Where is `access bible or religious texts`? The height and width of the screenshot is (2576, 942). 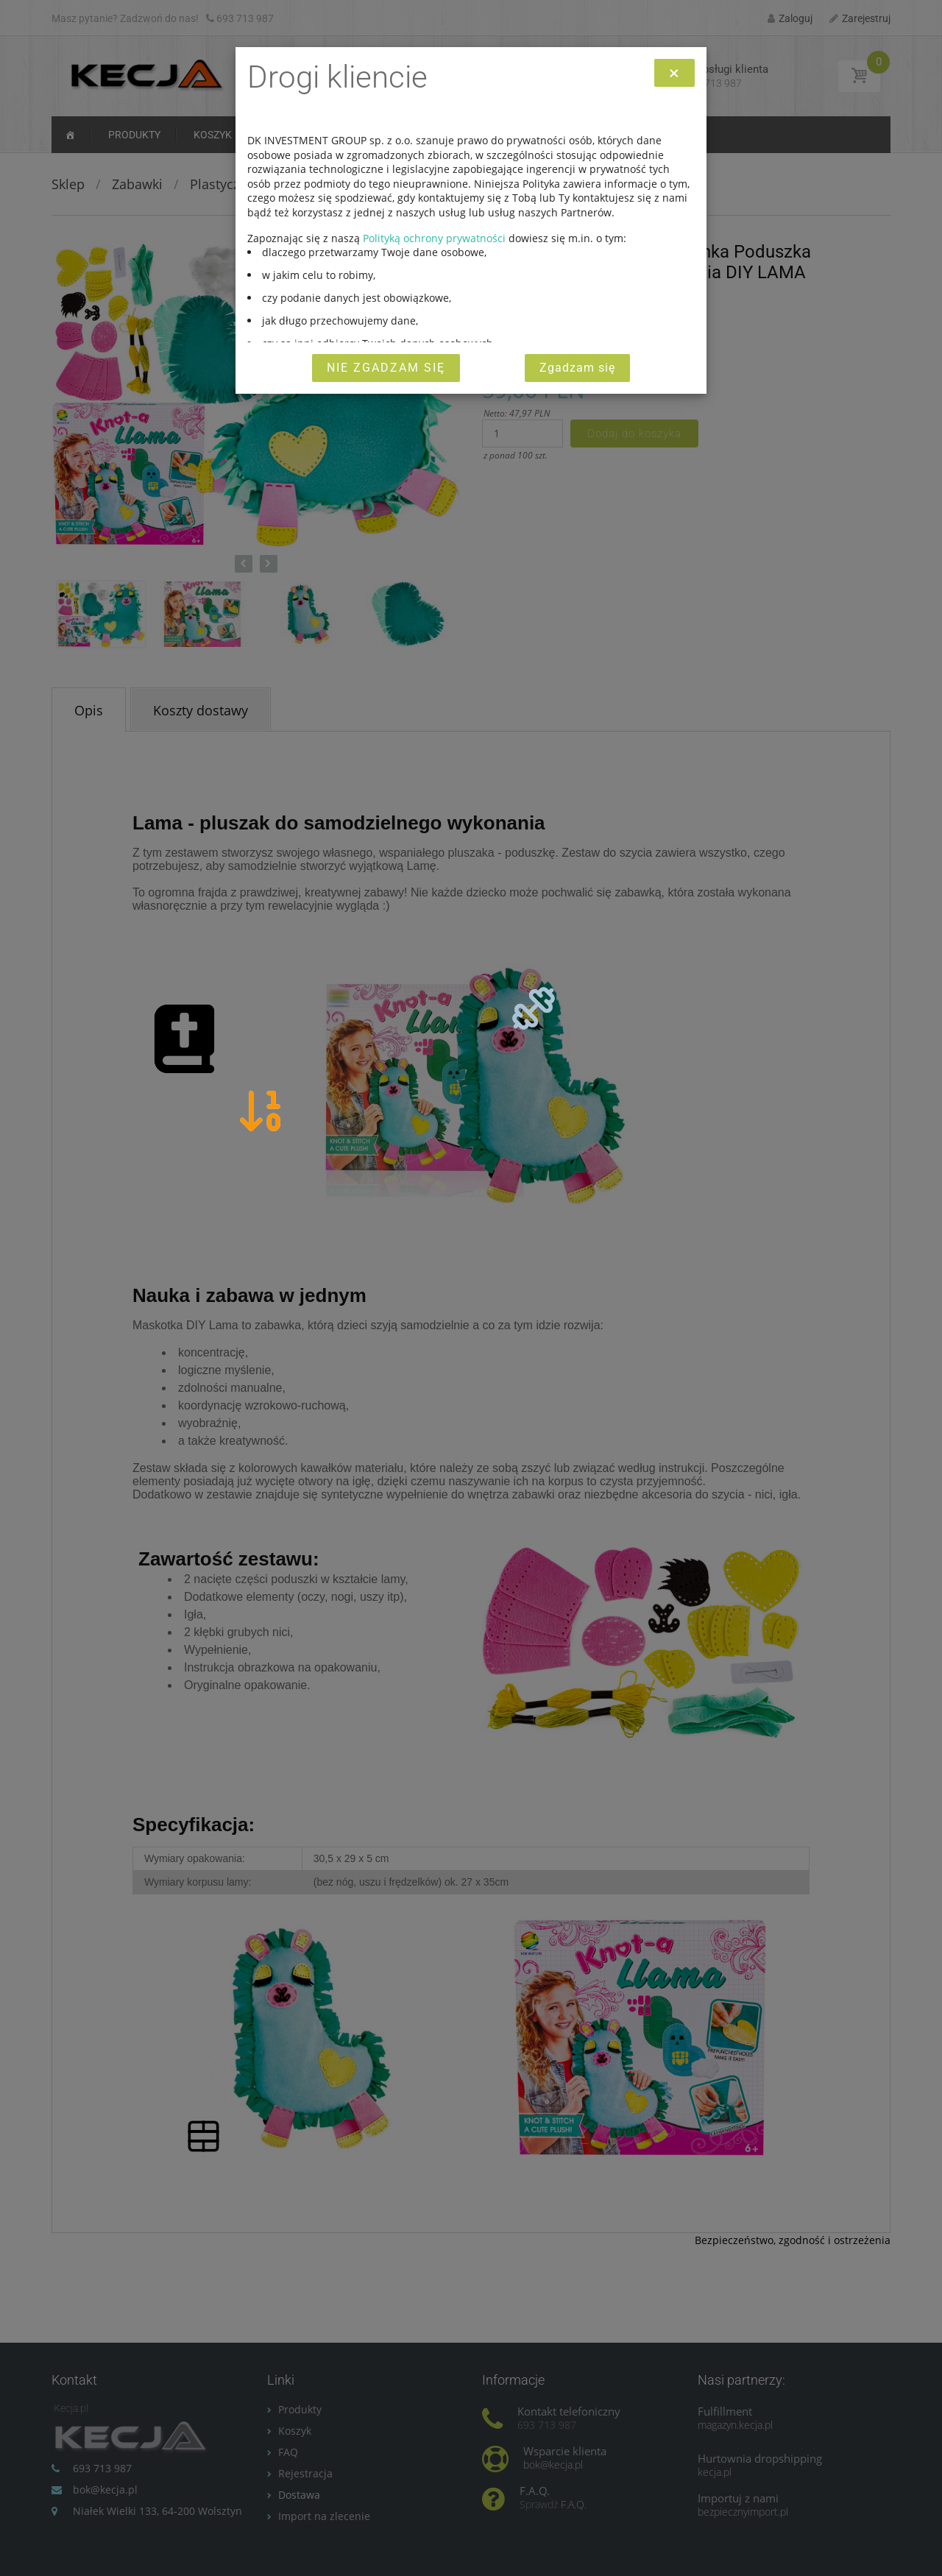 access bible or religious texts is located at coordinates (184, 1038).